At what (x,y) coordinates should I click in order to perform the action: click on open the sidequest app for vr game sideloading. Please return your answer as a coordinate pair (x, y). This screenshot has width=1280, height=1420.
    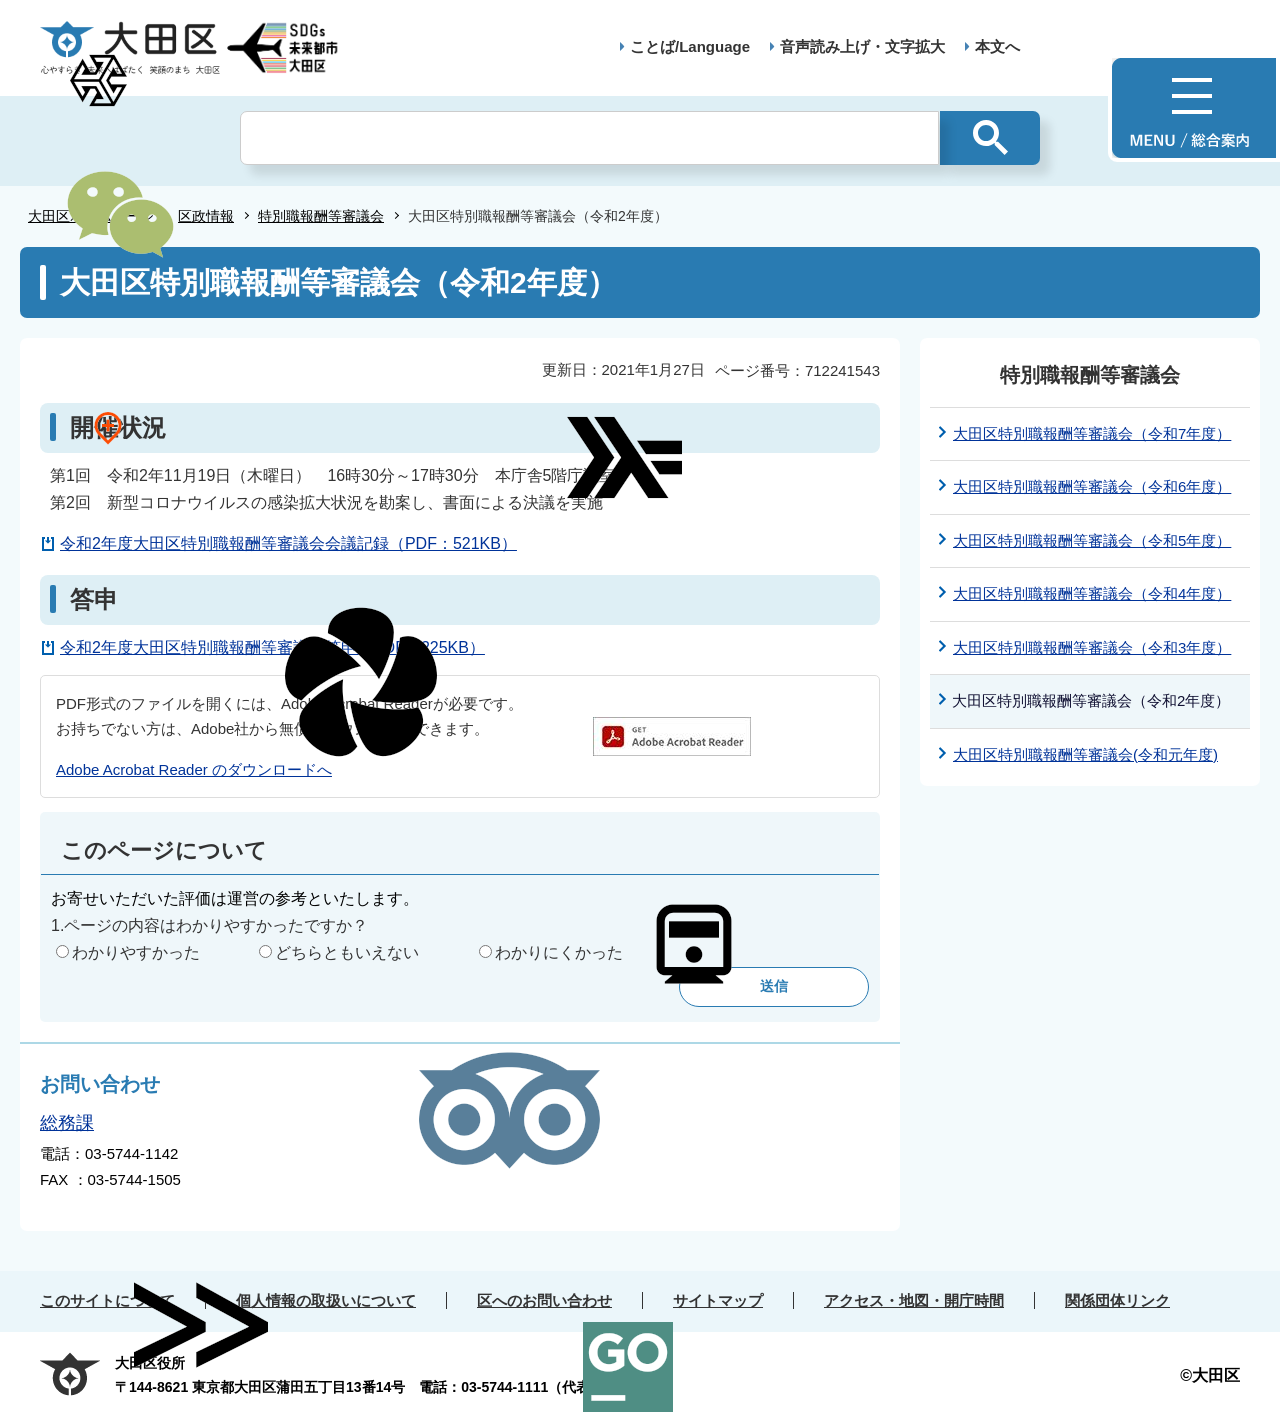
    Looking at the image, I should click on (98, 80).